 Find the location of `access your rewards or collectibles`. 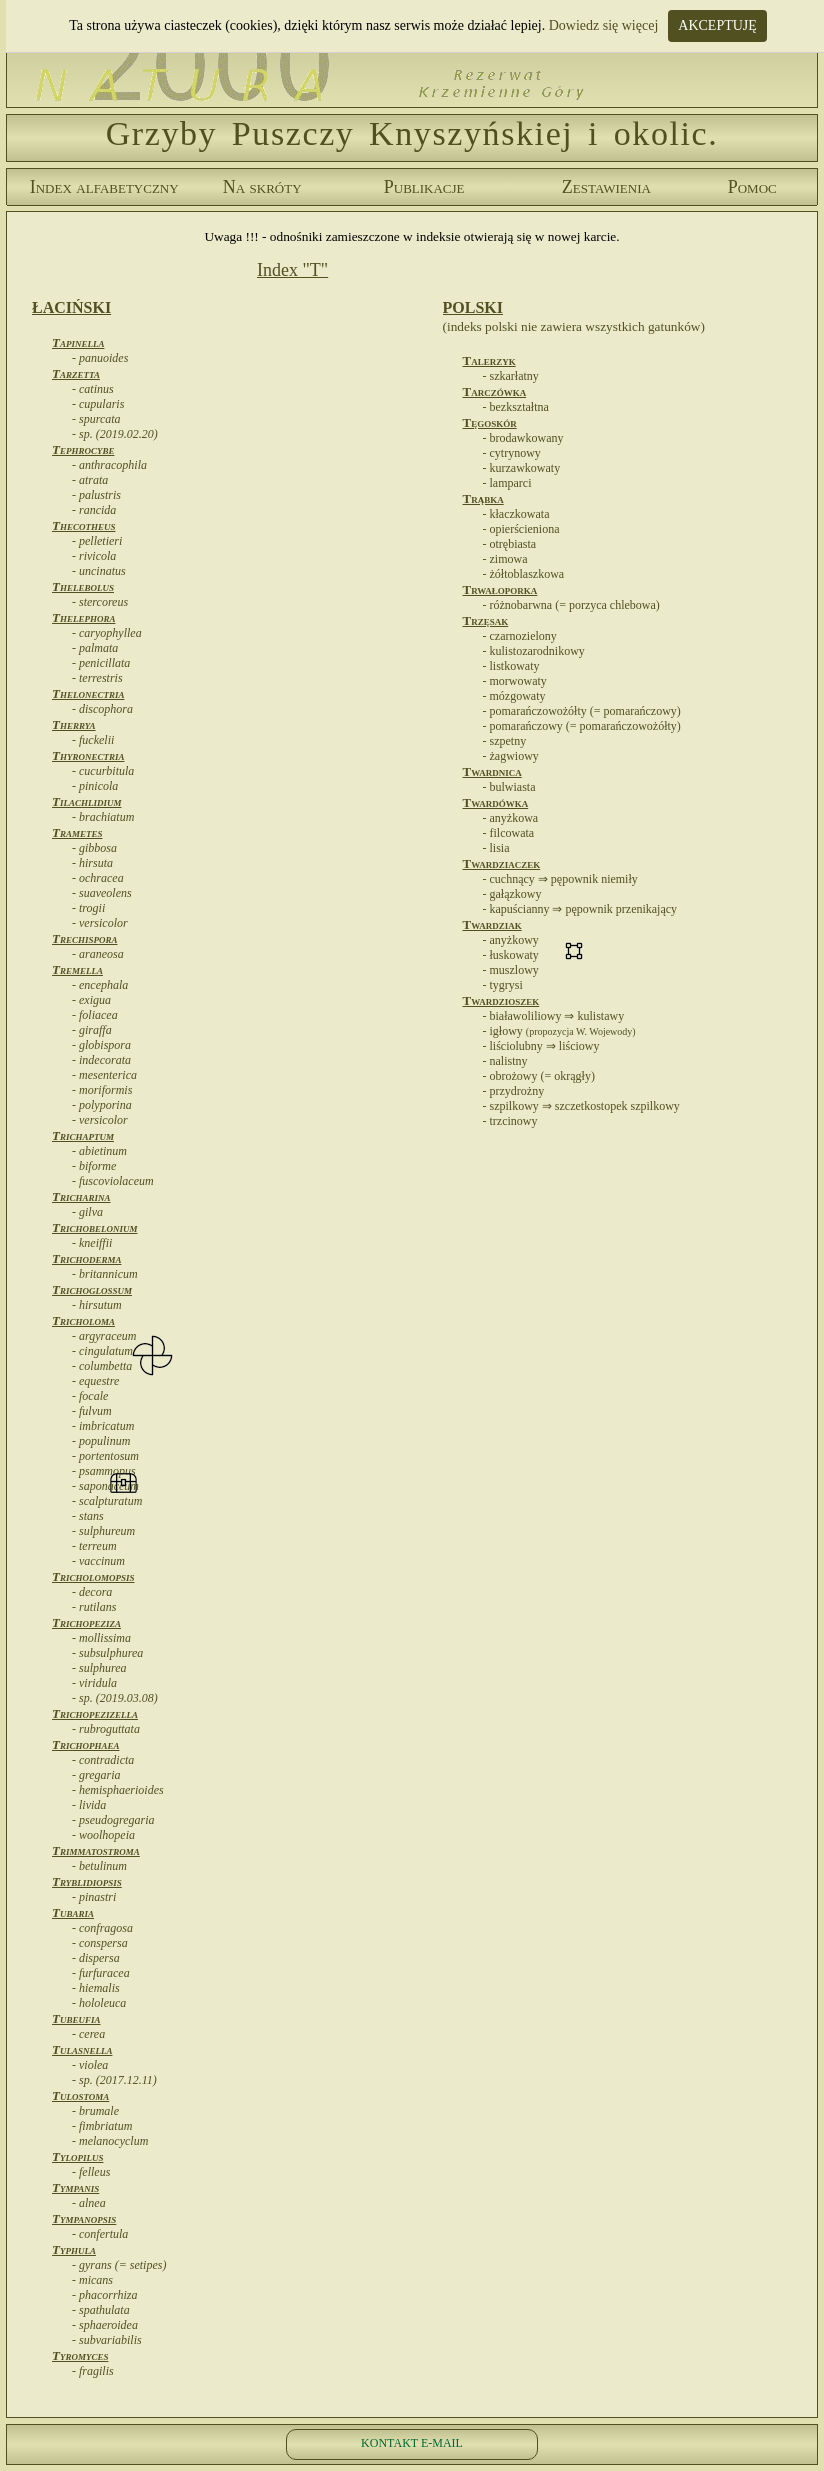

access your rewards or collectibles is located at coordinates (123, 1483).